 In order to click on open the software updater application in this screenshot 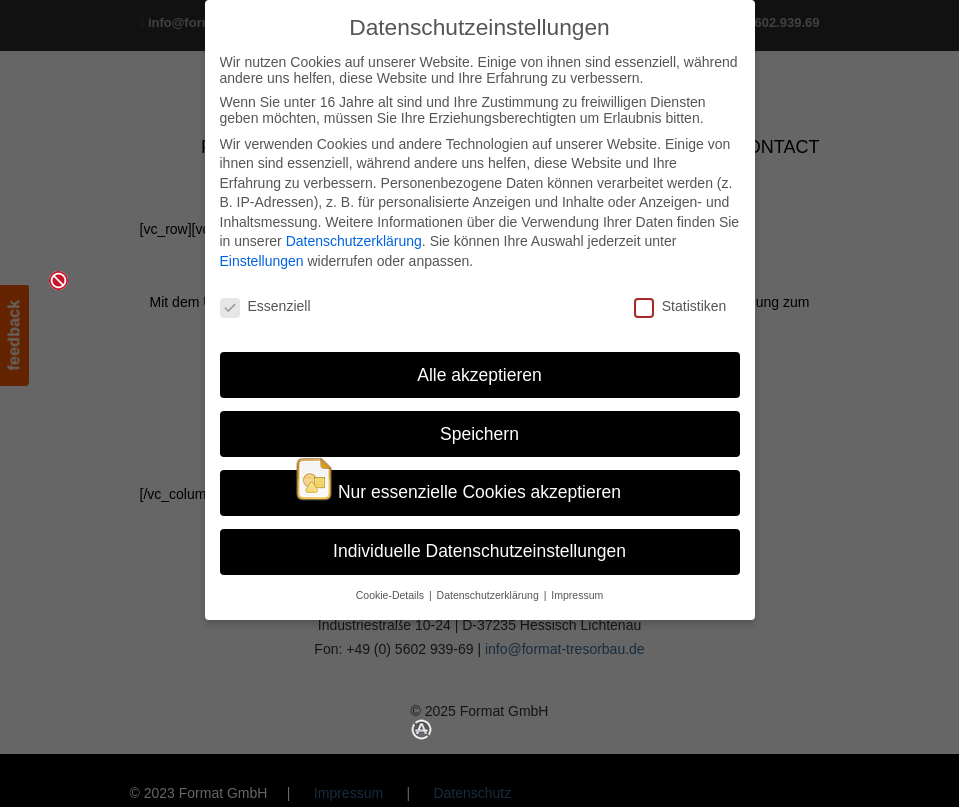, I will do `click(421, 729)`.